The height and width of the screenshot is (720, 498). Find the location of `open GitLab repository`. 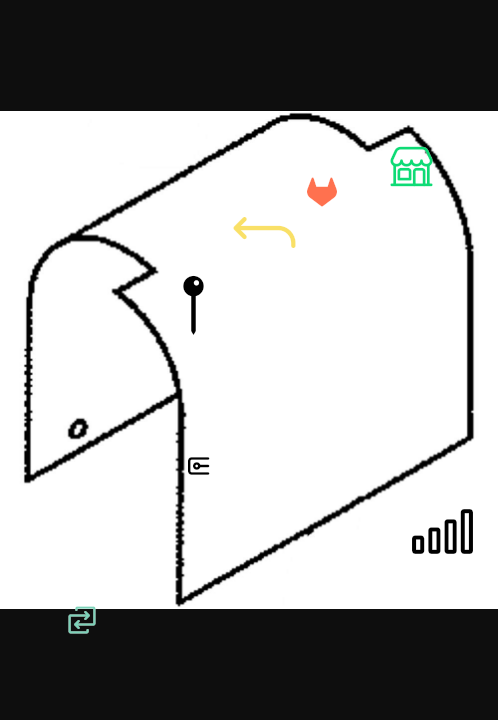

open GitLab repository is located at coordinates (322, 192).